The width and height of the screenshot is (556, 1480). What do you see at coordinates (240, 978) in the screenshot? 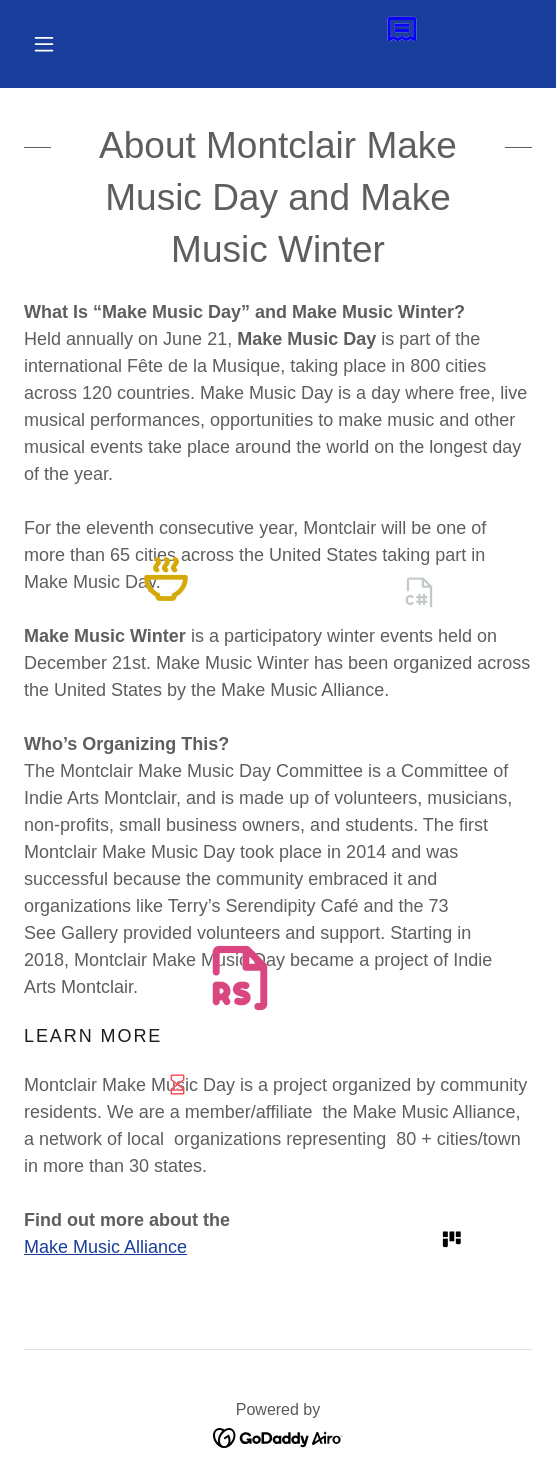
I see `a Rust source code file` at bounding box center [240, 978].